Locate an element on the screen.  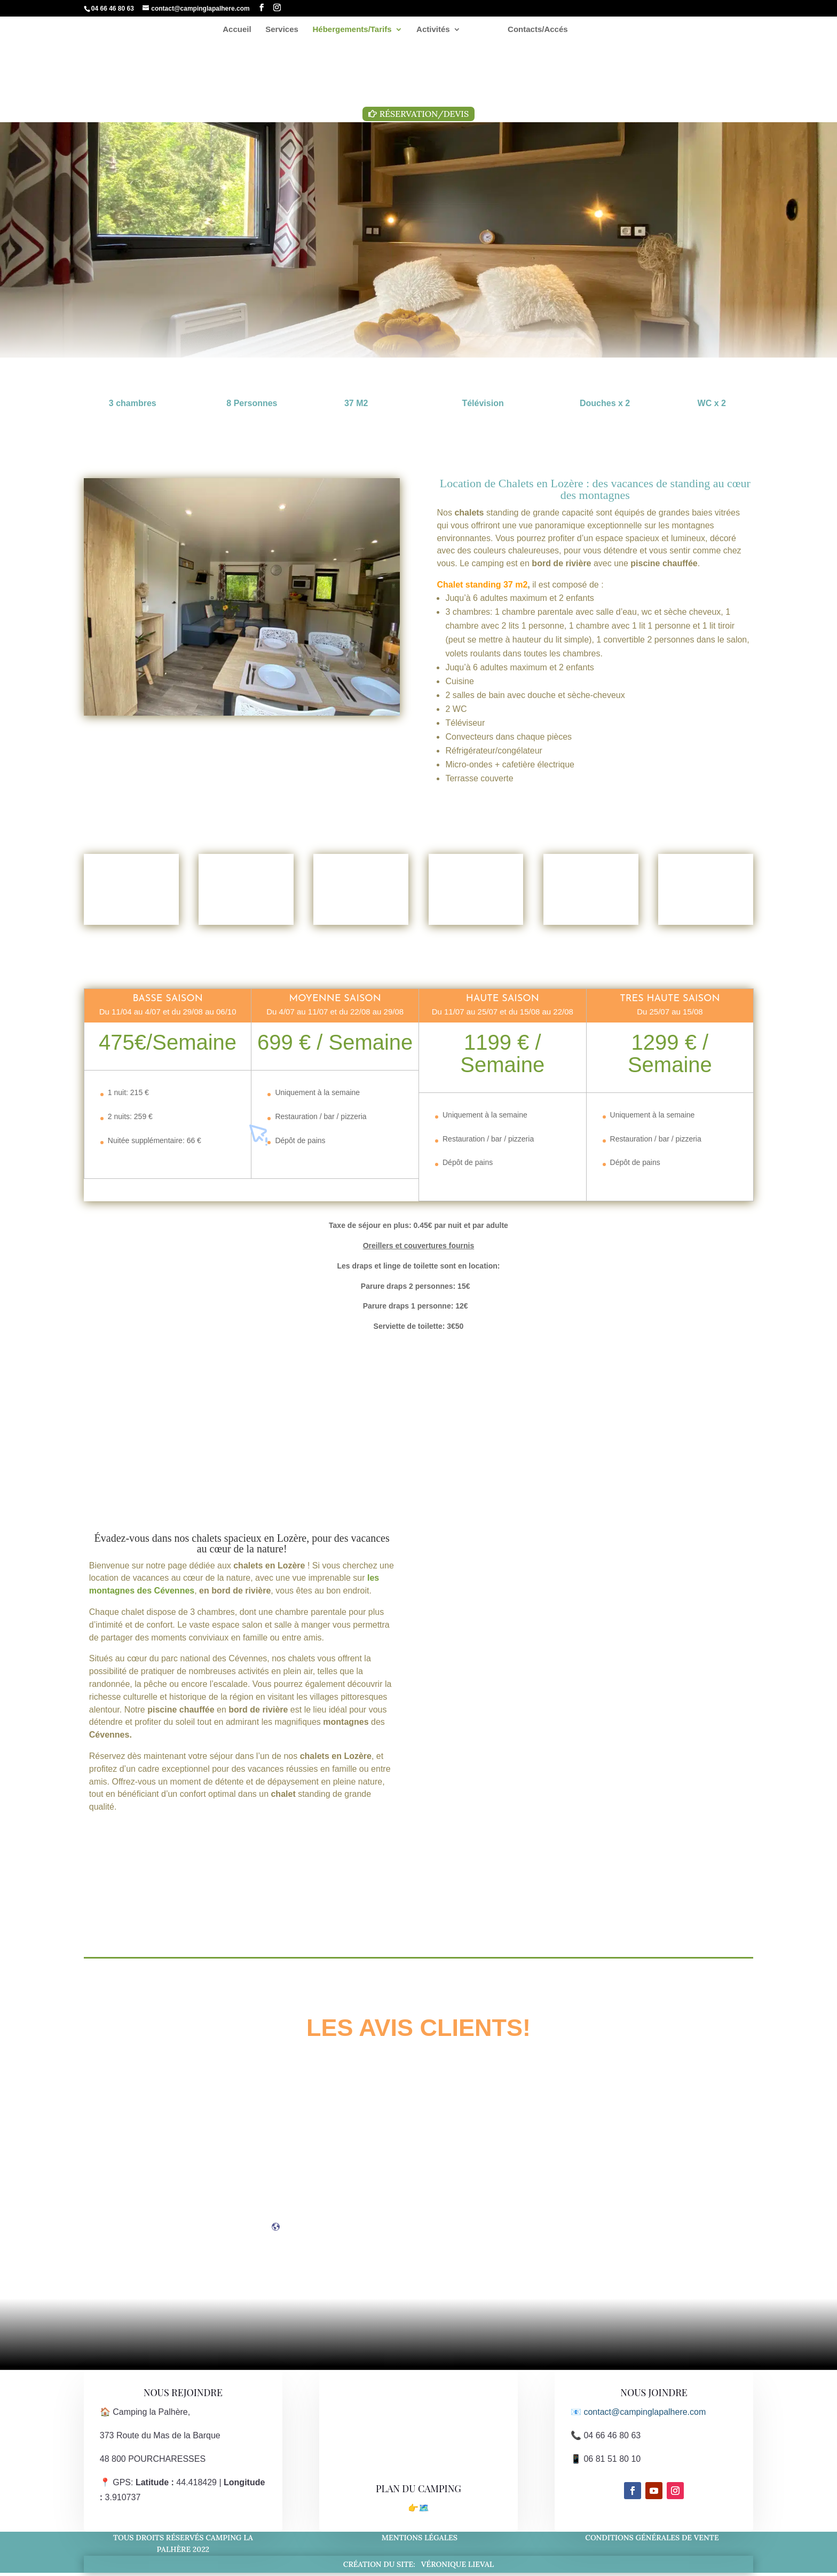
switch to global or worldwide view is located at coordinates (275, 2226).